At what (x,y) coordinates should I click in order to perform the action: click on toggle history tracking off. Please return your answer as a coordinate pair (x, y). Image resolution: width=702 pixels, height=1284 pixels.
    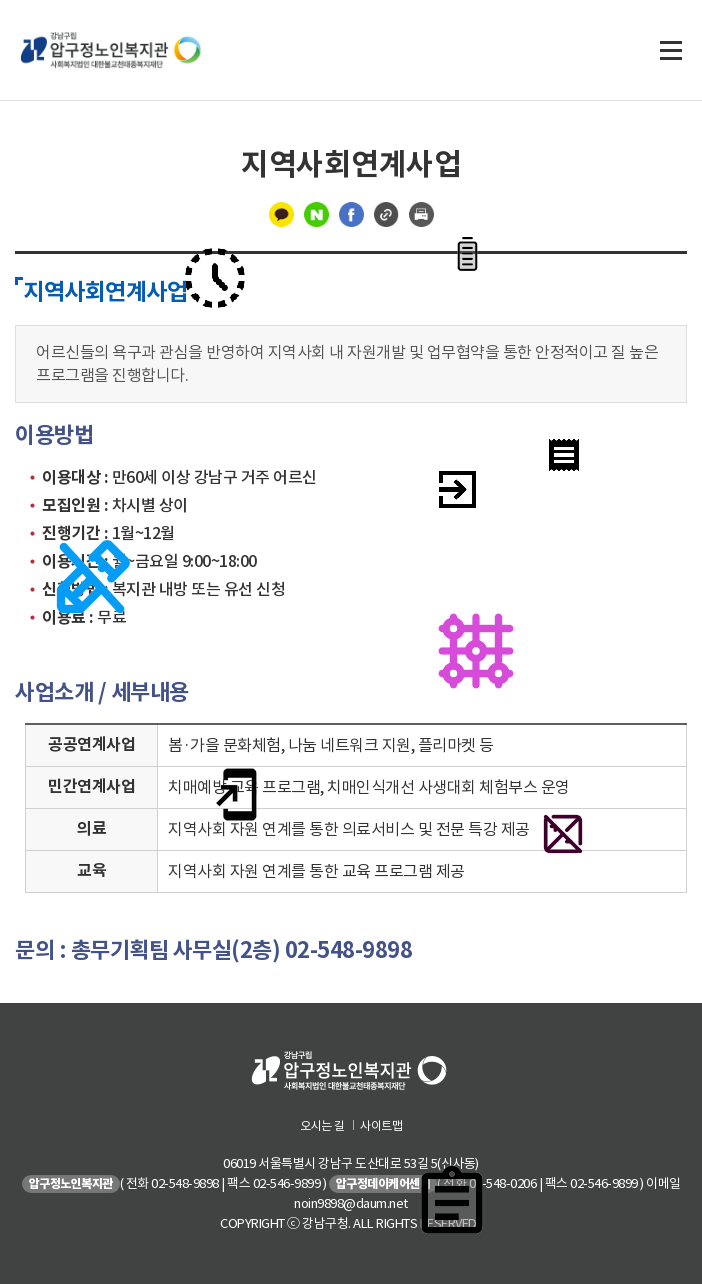
    Looking at the image, I should click on (215, 278).